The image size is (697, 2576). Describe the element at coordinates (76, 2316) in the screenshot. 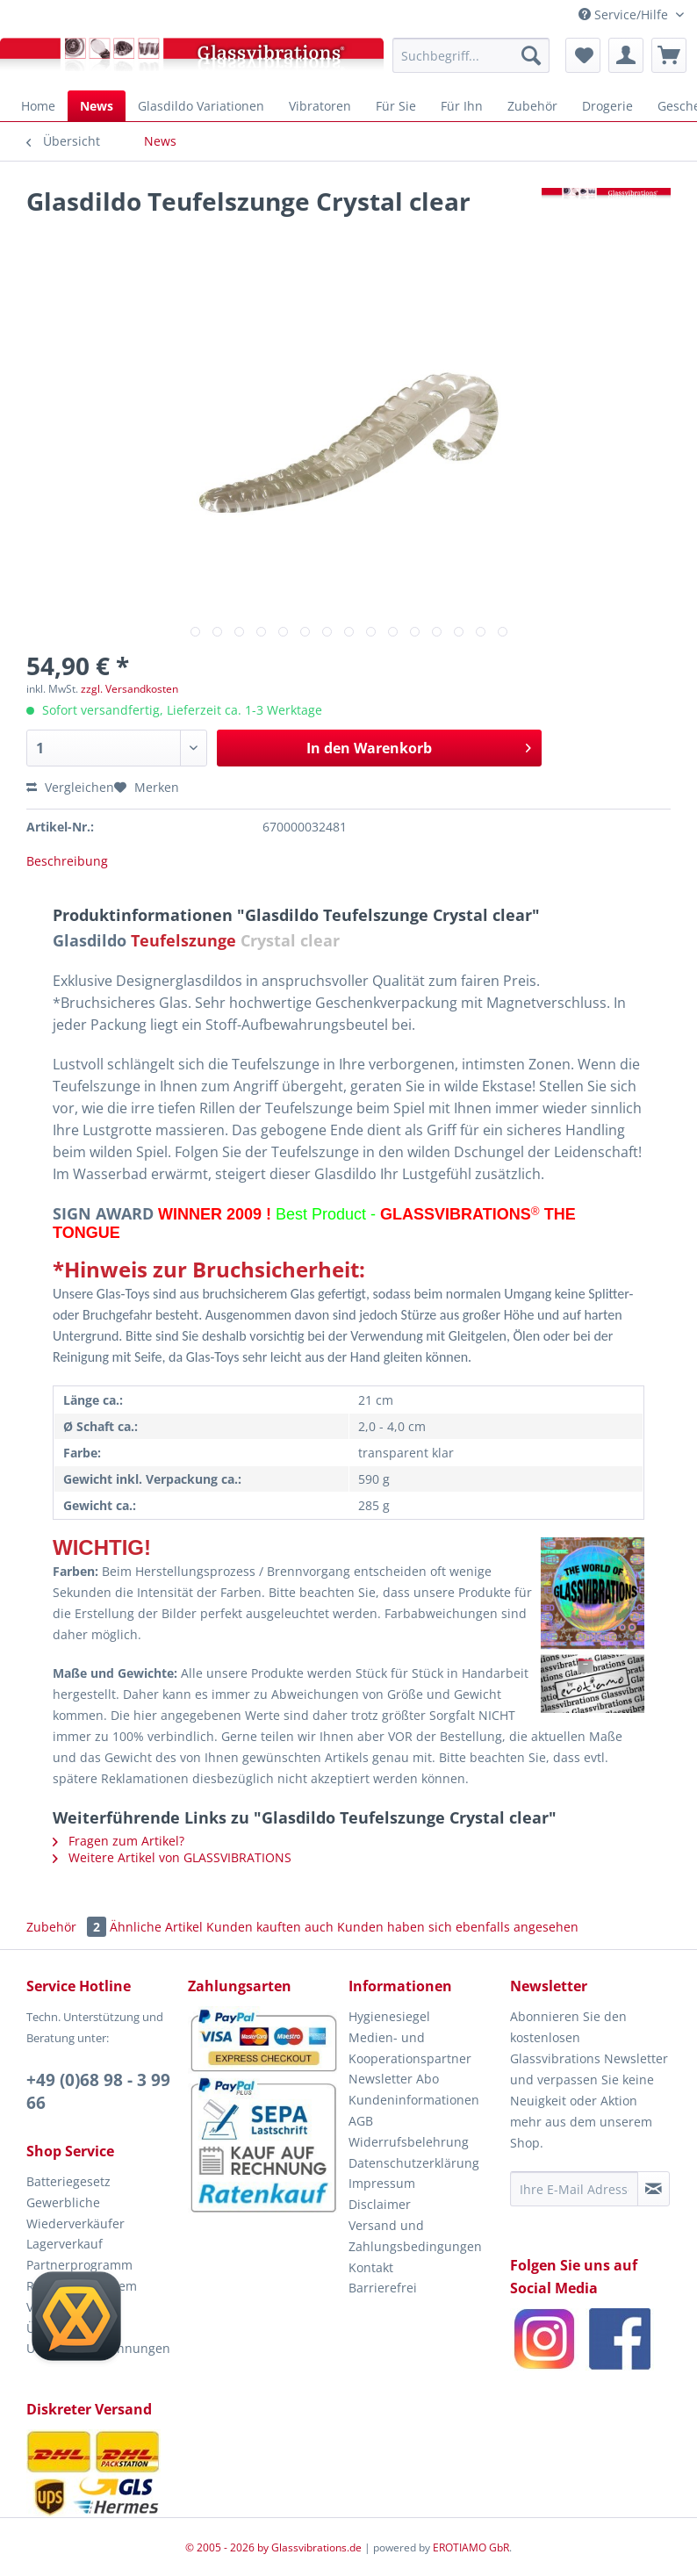

I see `open hexchat irc client` at that location.